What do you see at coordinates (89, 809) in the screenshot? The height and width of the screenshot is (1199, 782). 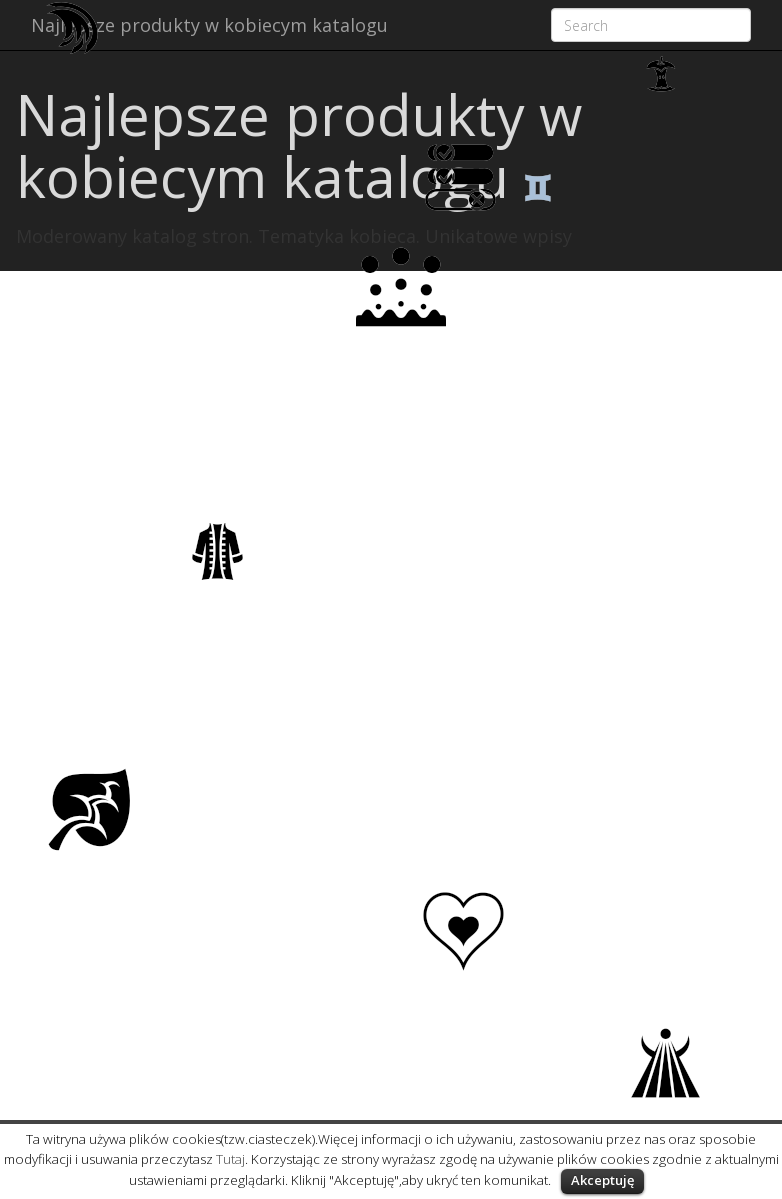 I see `nature or plant category in a game inventory` at bounding box center [89, 809].